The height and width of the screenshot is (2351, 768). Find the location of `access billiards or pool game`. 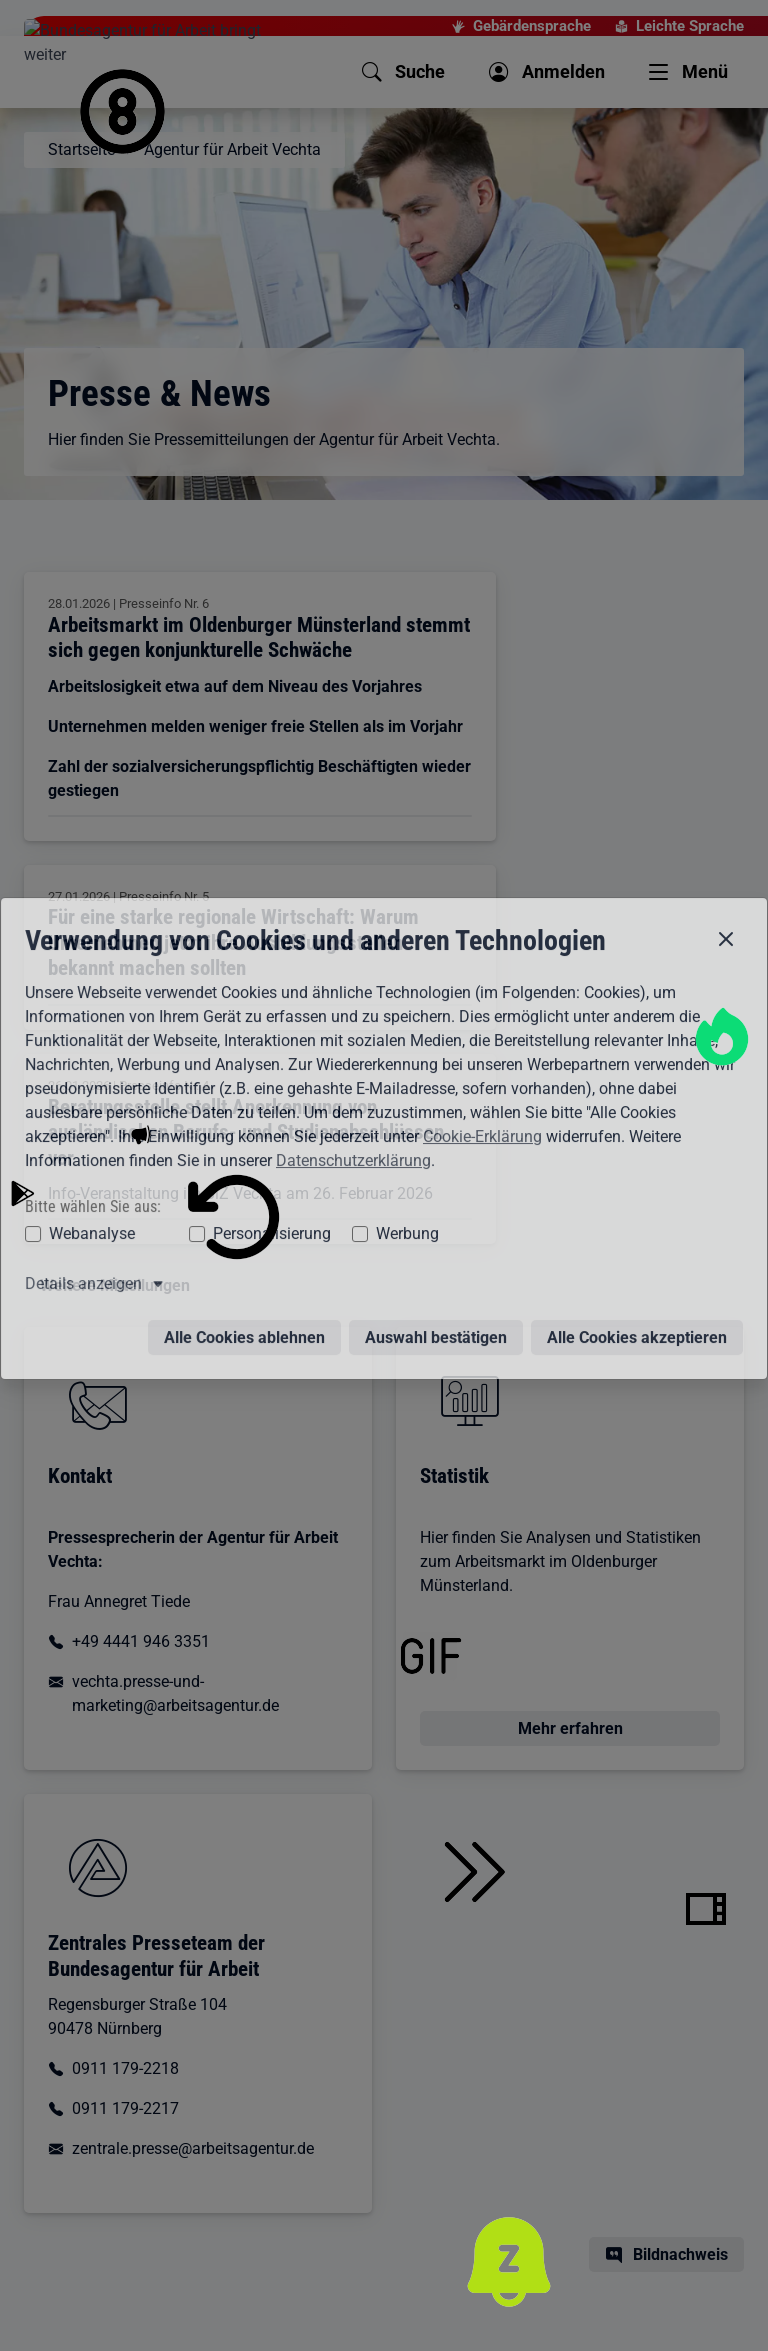

access billiards or pool game is located at coordinates (122, 111).